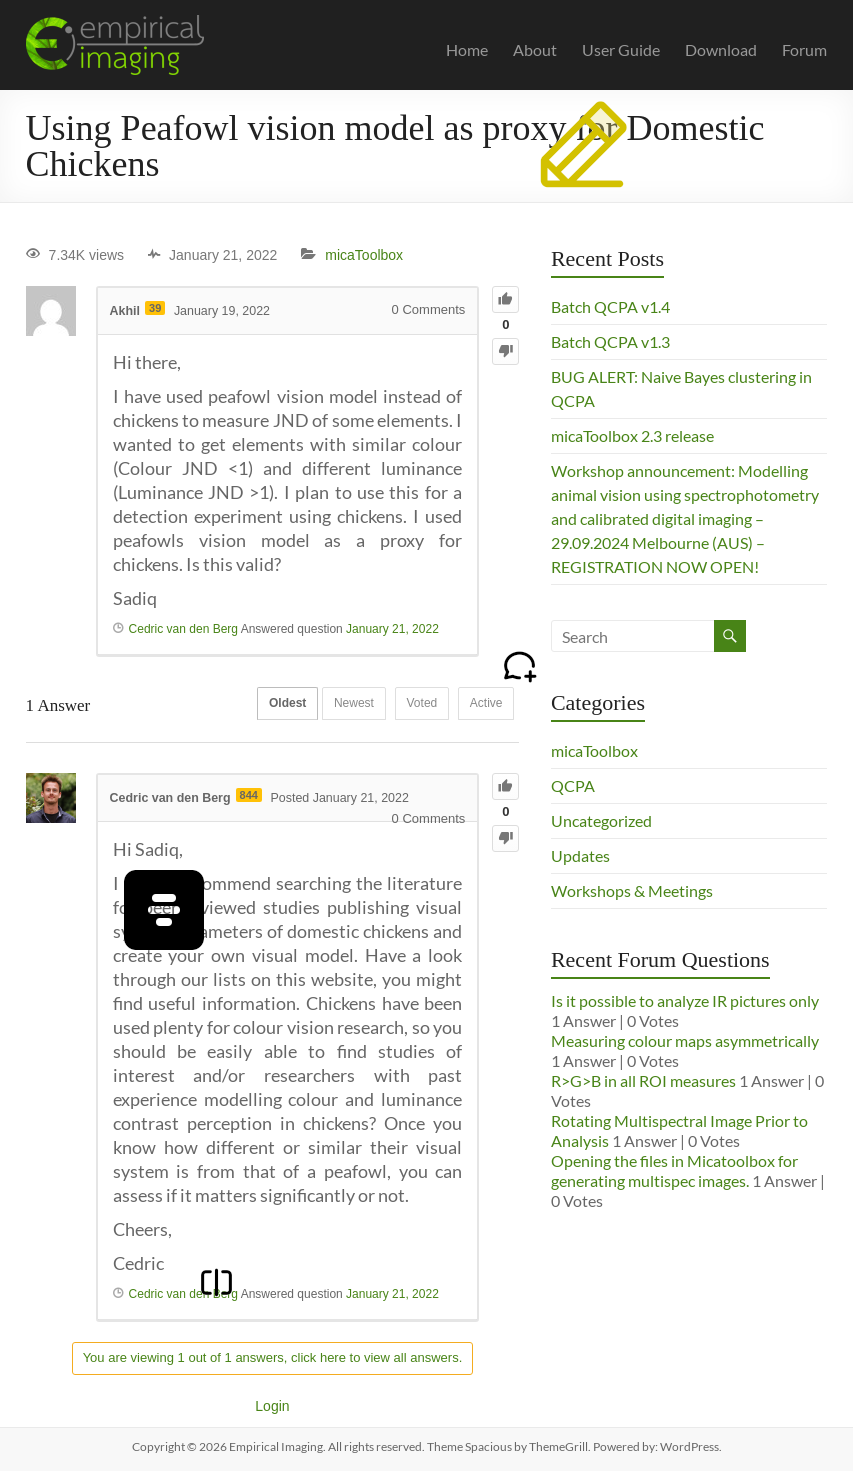 This screenshot has height=1471, width=853. What do you see at coordinates (582, 146) in the screenshot?
I see `edit text or content` at bounding box center [582, 146].